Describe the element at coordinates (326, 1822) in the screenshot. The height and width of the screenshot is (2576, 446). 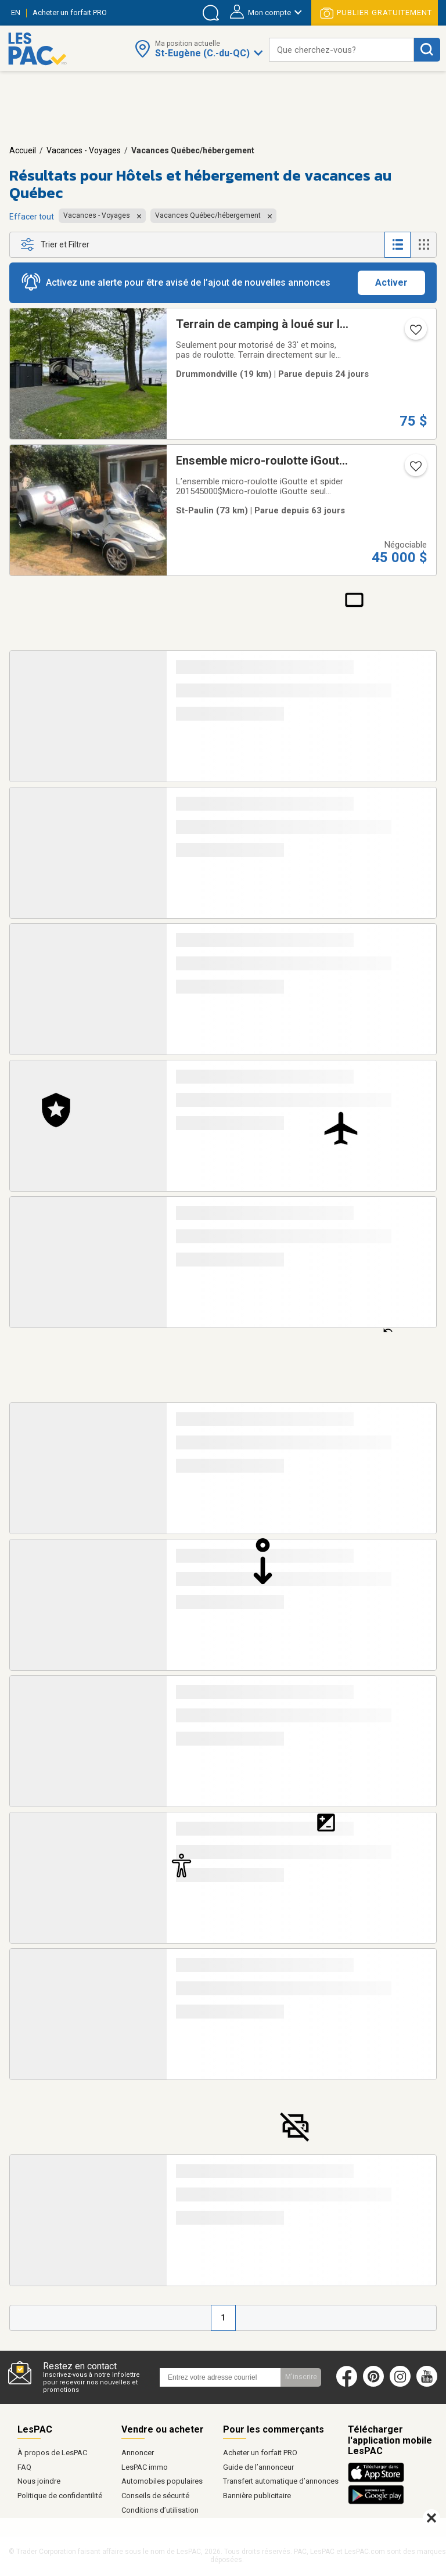
I see `adjust camera ISO sensitivity settings` at that location.